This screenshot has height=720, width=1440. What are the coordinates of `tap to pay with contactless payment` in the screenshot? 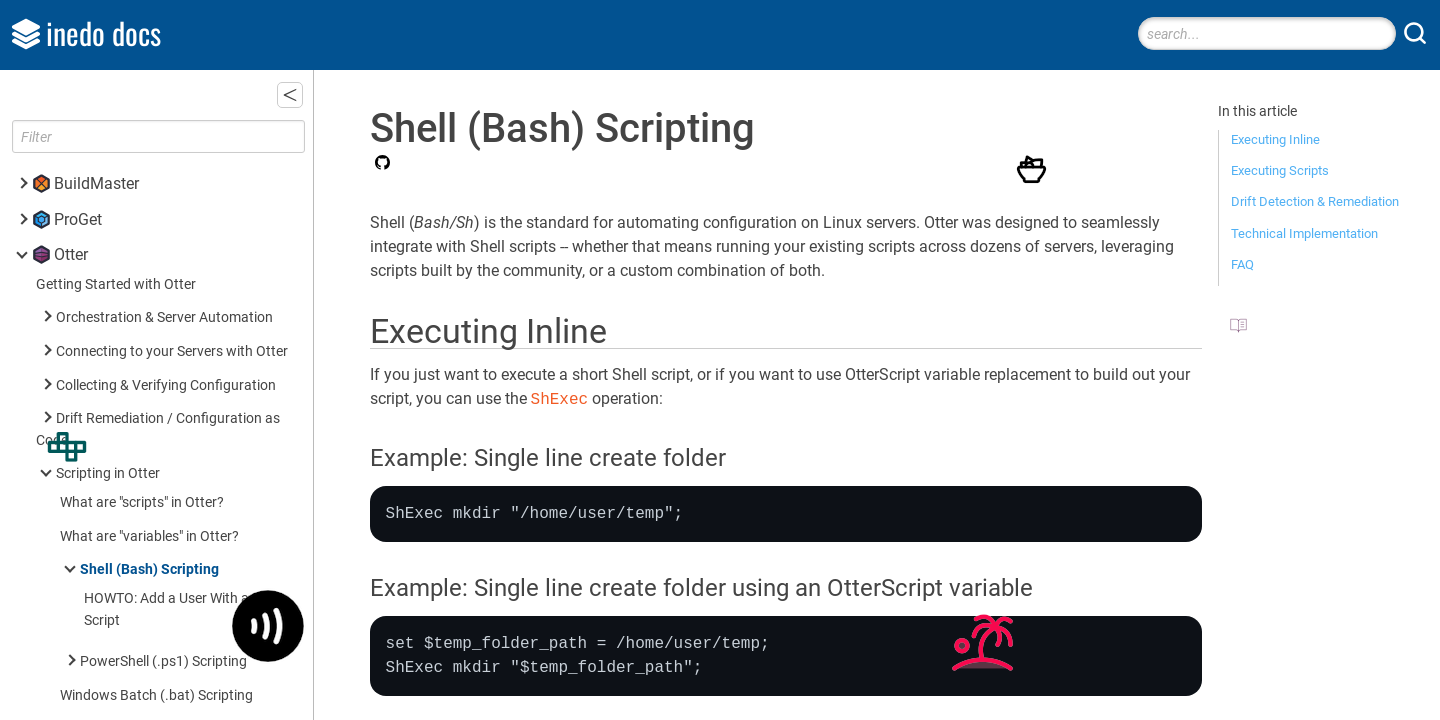 It's located at (268, 626).